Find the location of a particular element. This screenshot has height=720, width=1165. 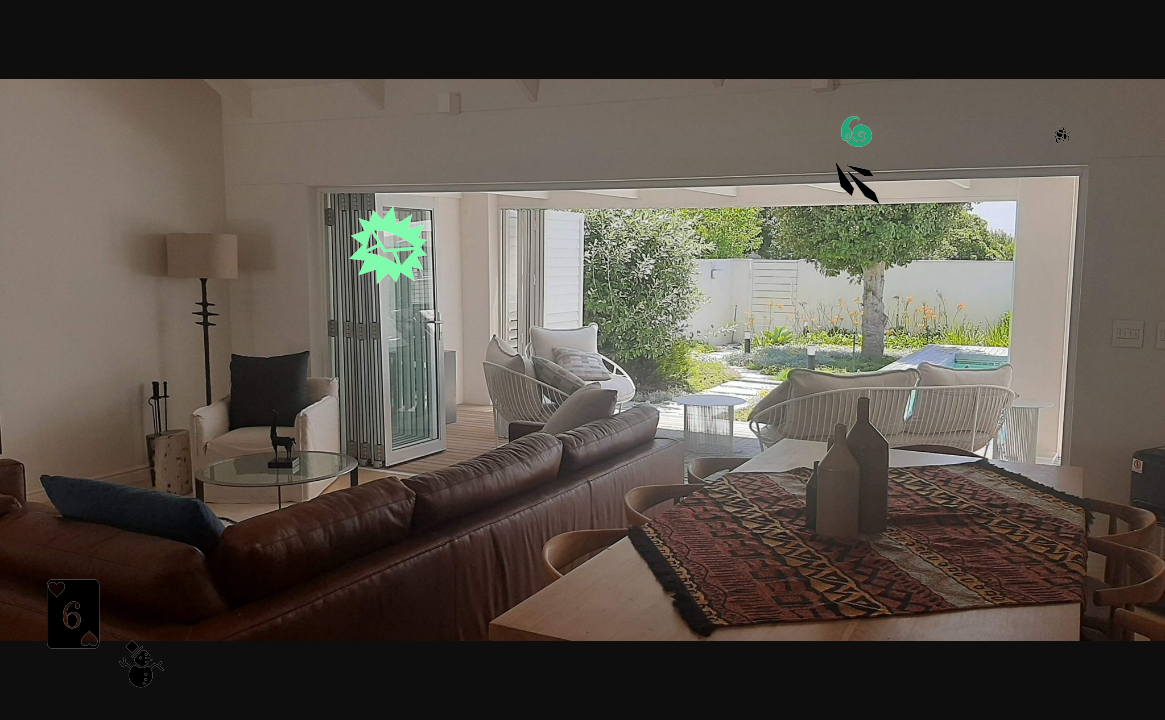

six of hearts playing card is located at coordinates (73, 614).